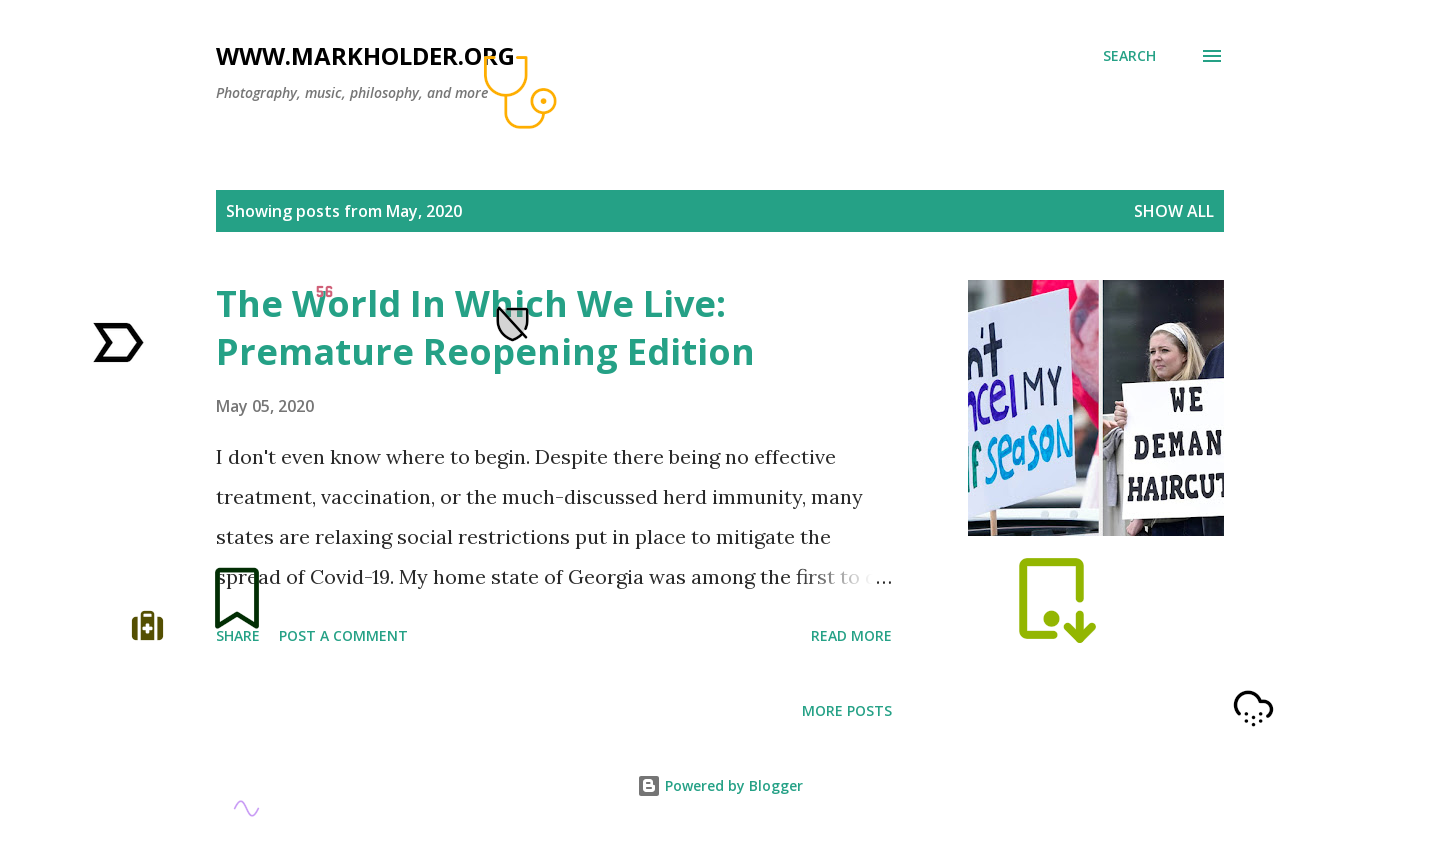 The image size is (1440, 842). What do you see at coordinates (237, 597) in the screenshot?
I see `save this item for later` at bounding box center [237, 597].